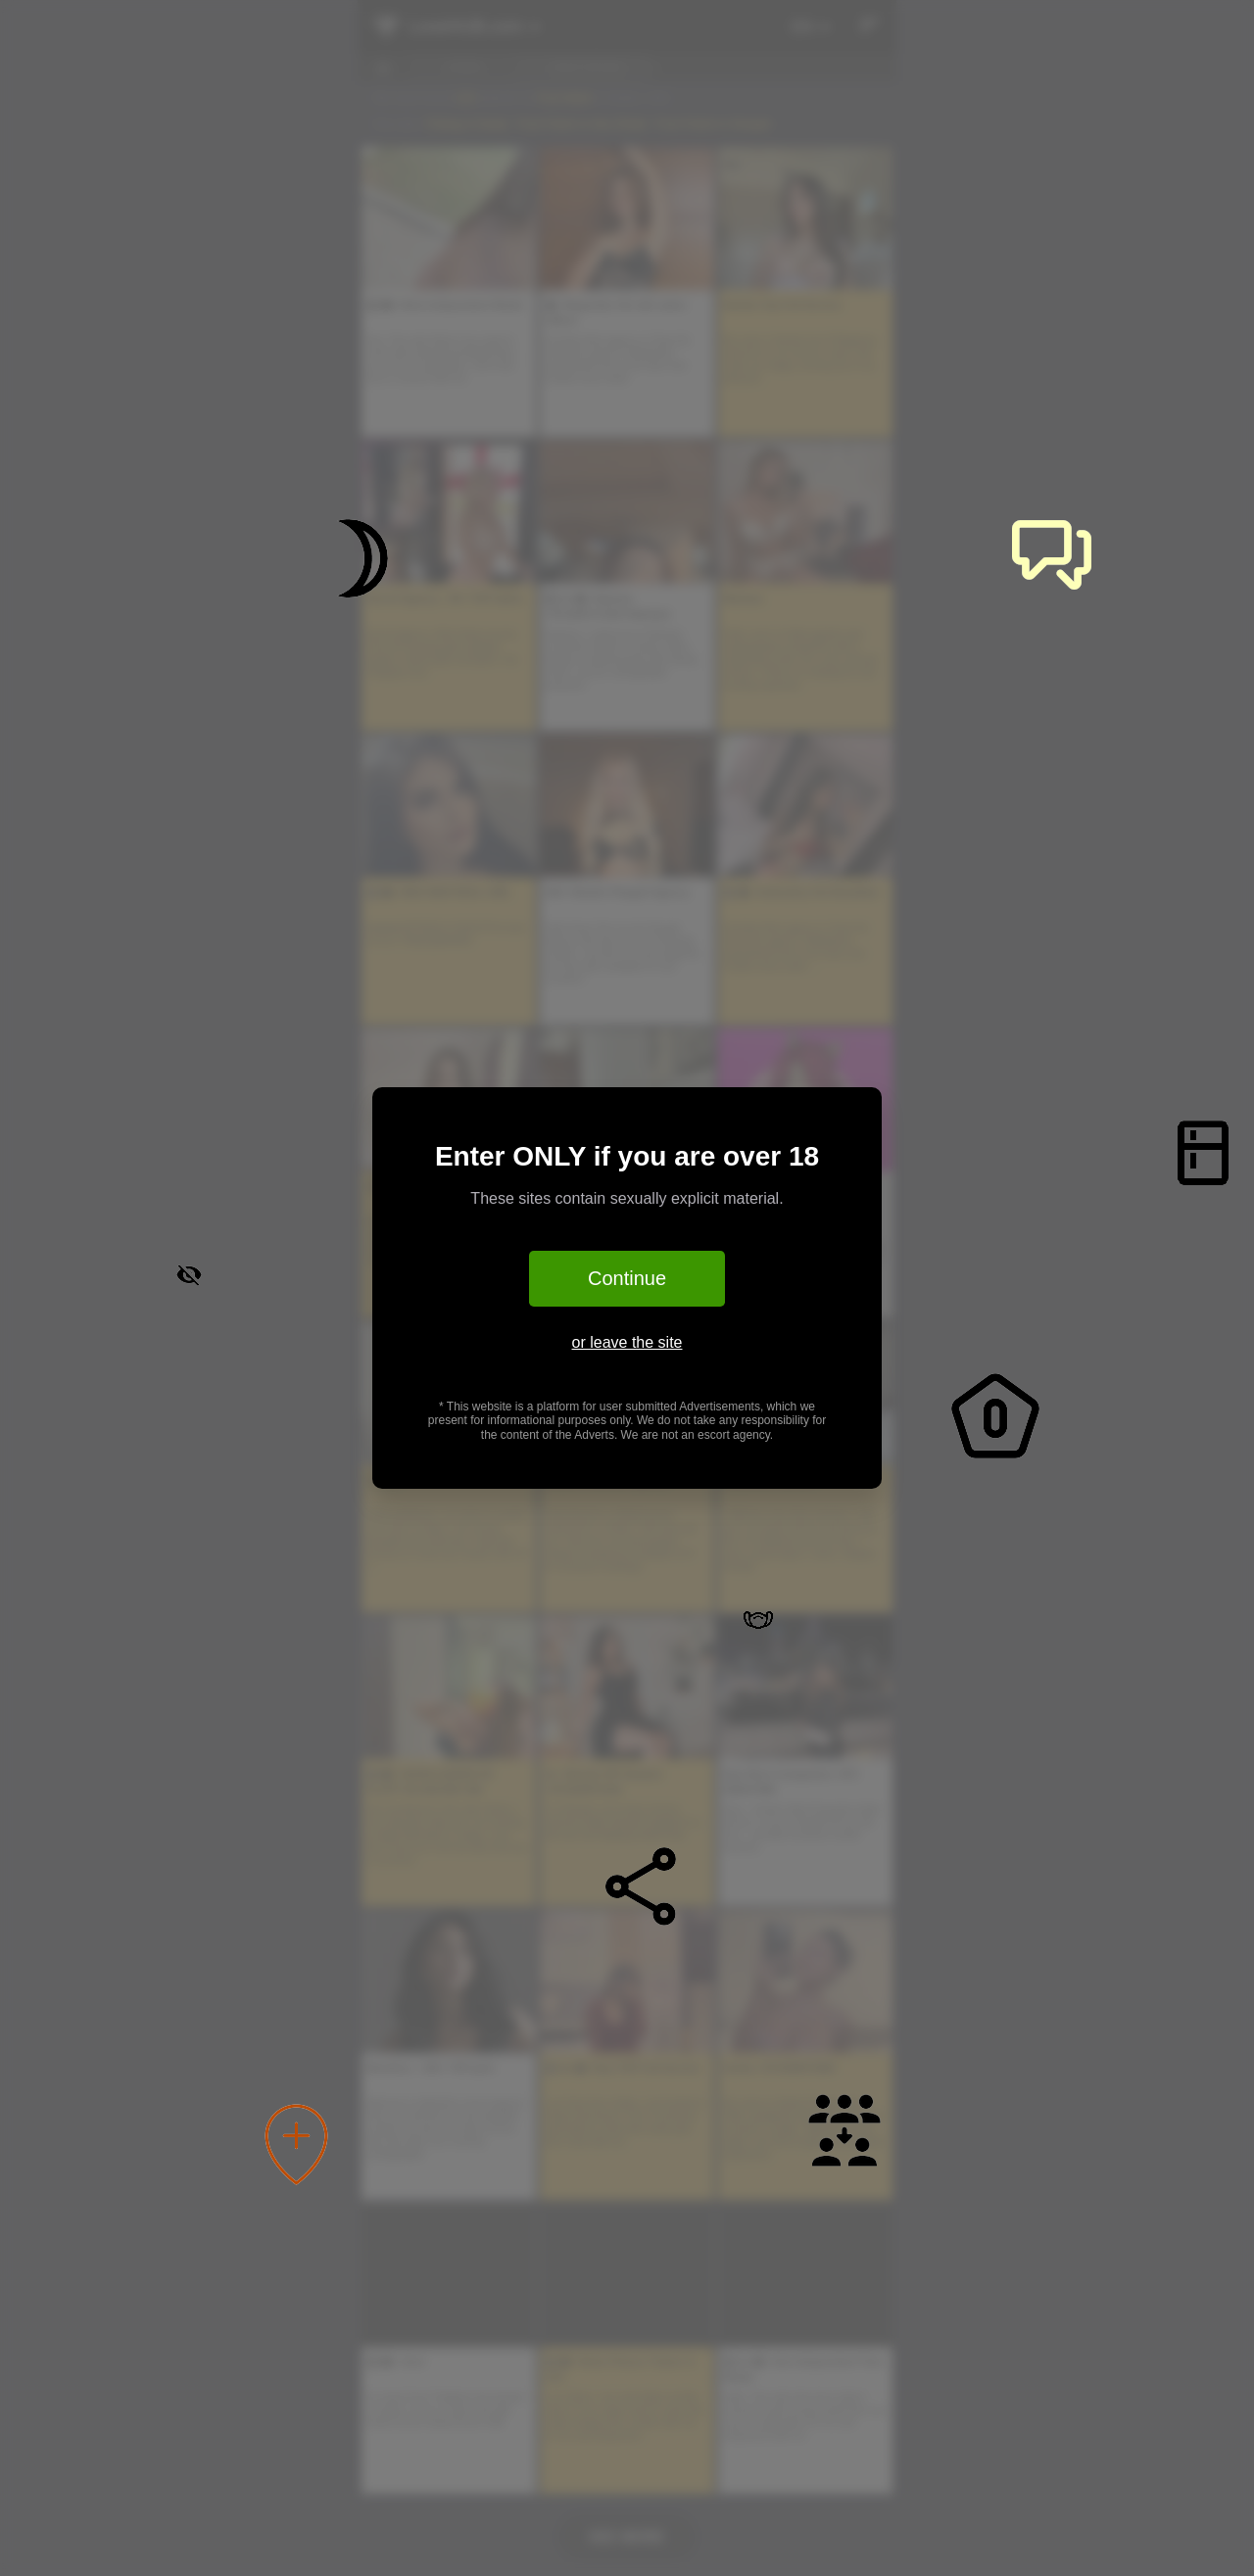 The height and width of the screenshot is (2576, 1254). I want to click on hide password or sensitive content, so click(189, 1275).